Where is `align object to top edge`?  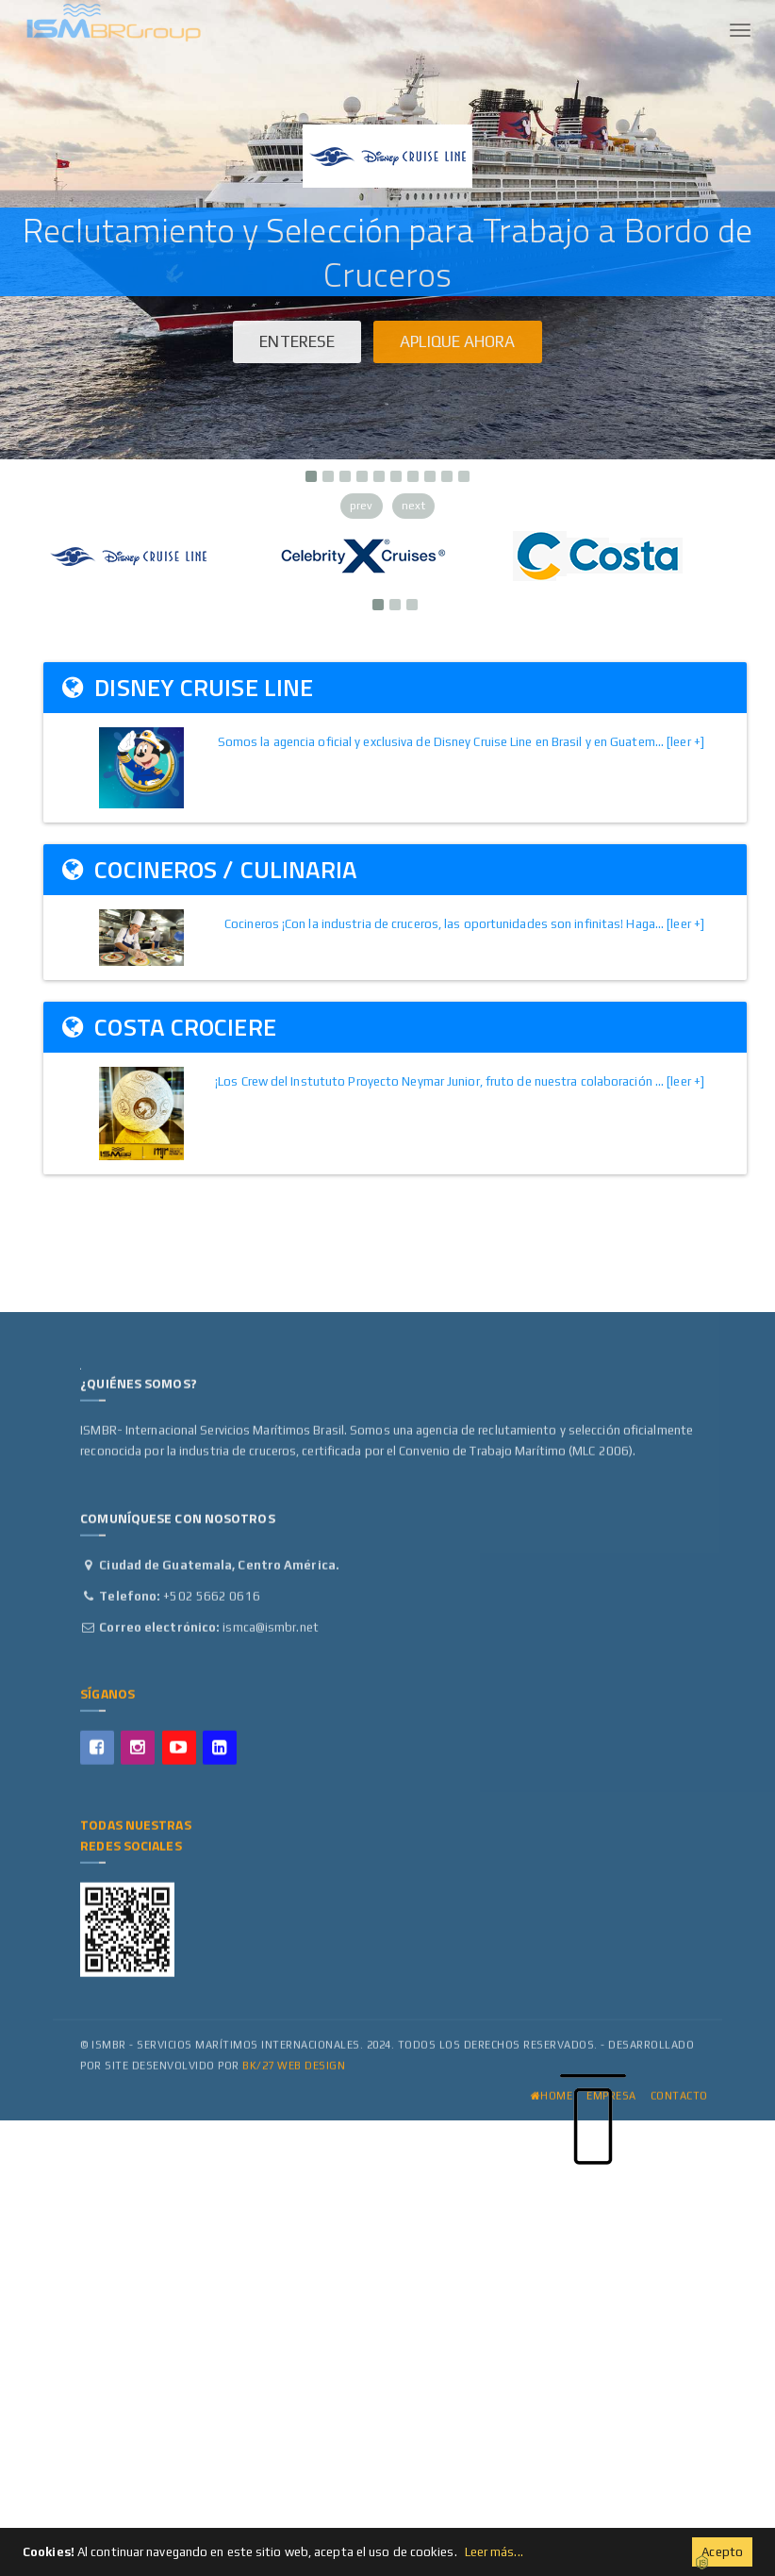 align object to top edge is located at coordinates (593, 2118).